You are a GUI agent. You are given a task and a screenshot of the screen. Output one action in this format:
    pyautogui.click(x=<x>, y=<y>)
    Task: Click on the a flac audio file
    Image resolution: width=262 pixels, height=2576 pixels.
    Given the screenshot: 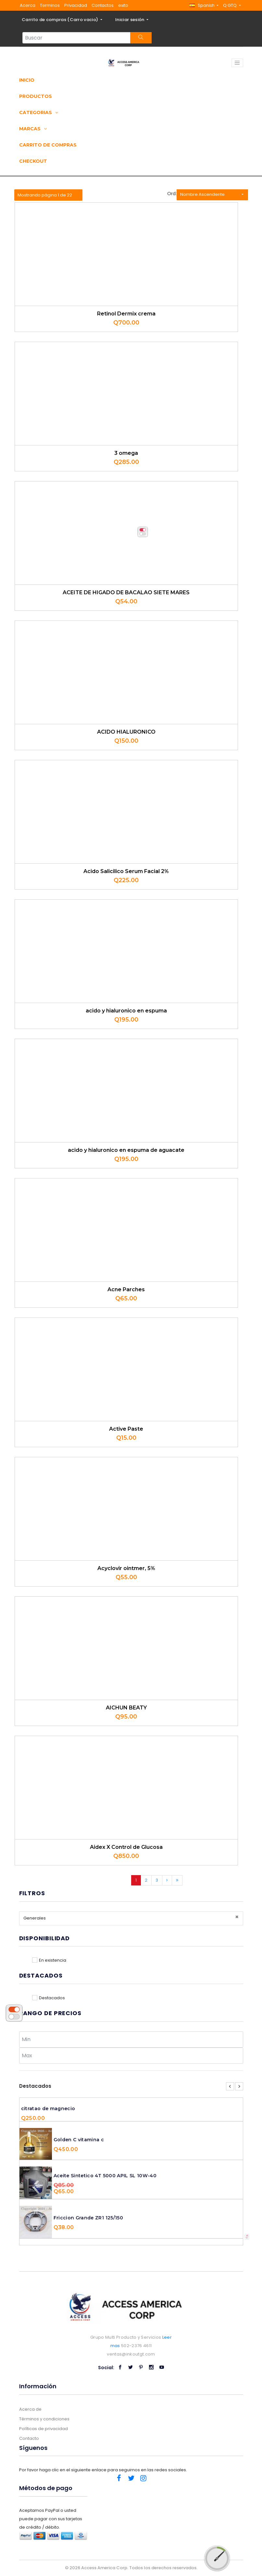 What is the action you would take?
    pyautogui.click(x=247, y=2237)
    